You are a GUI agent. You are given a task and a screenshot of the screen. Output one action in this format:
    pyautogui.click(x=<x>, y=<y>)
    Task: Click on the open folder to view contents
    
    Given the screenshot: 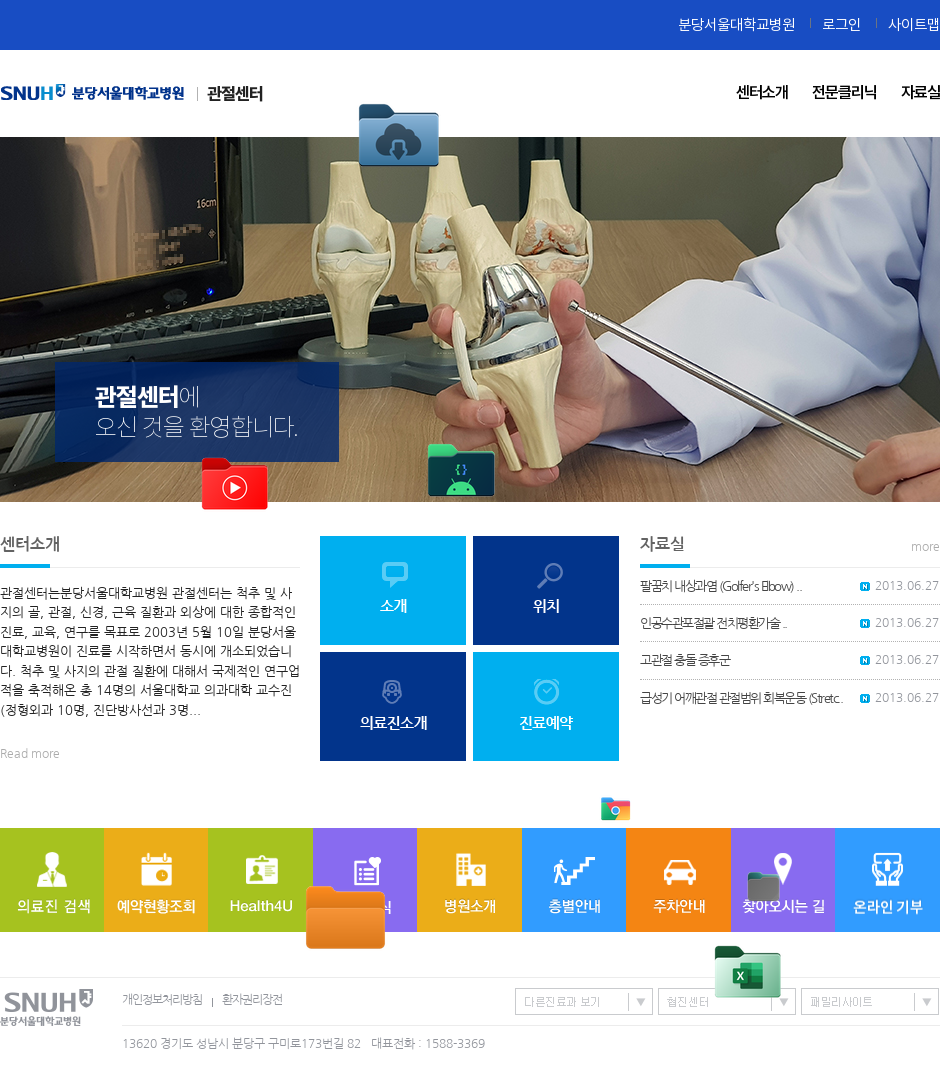 What is the action you would take?
    pyautogui.click(x=763, y=886)
    